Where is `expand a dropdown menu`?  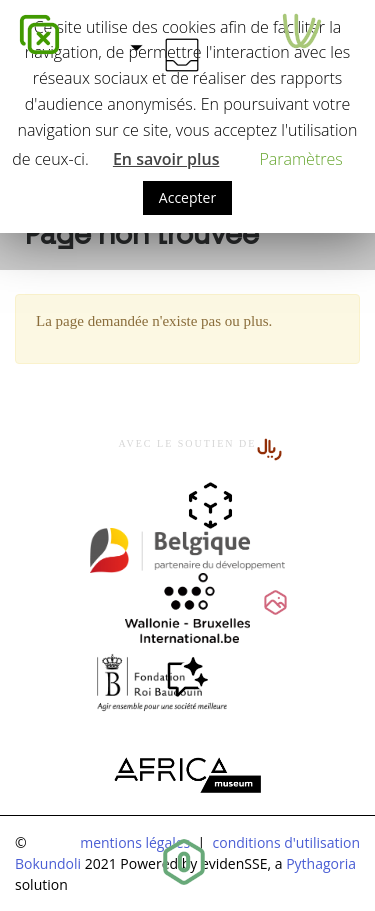 expand a dropdown menu is located at coordinates (136, 47).